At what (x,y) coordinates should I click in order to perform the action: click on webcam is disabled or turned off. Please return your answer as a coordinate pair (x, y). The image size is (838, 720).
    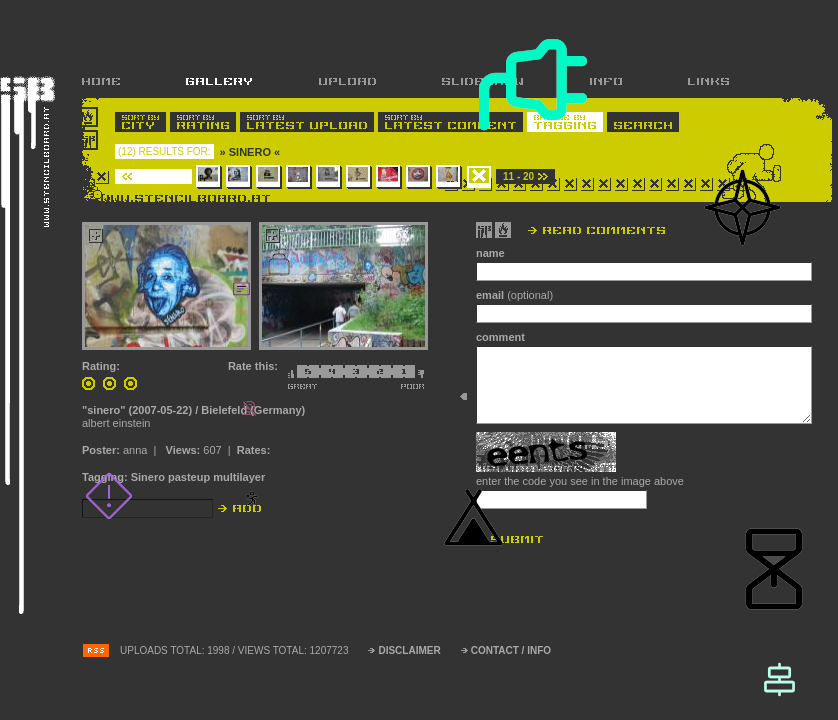
    Looking at the image, I should click on (249, 408).